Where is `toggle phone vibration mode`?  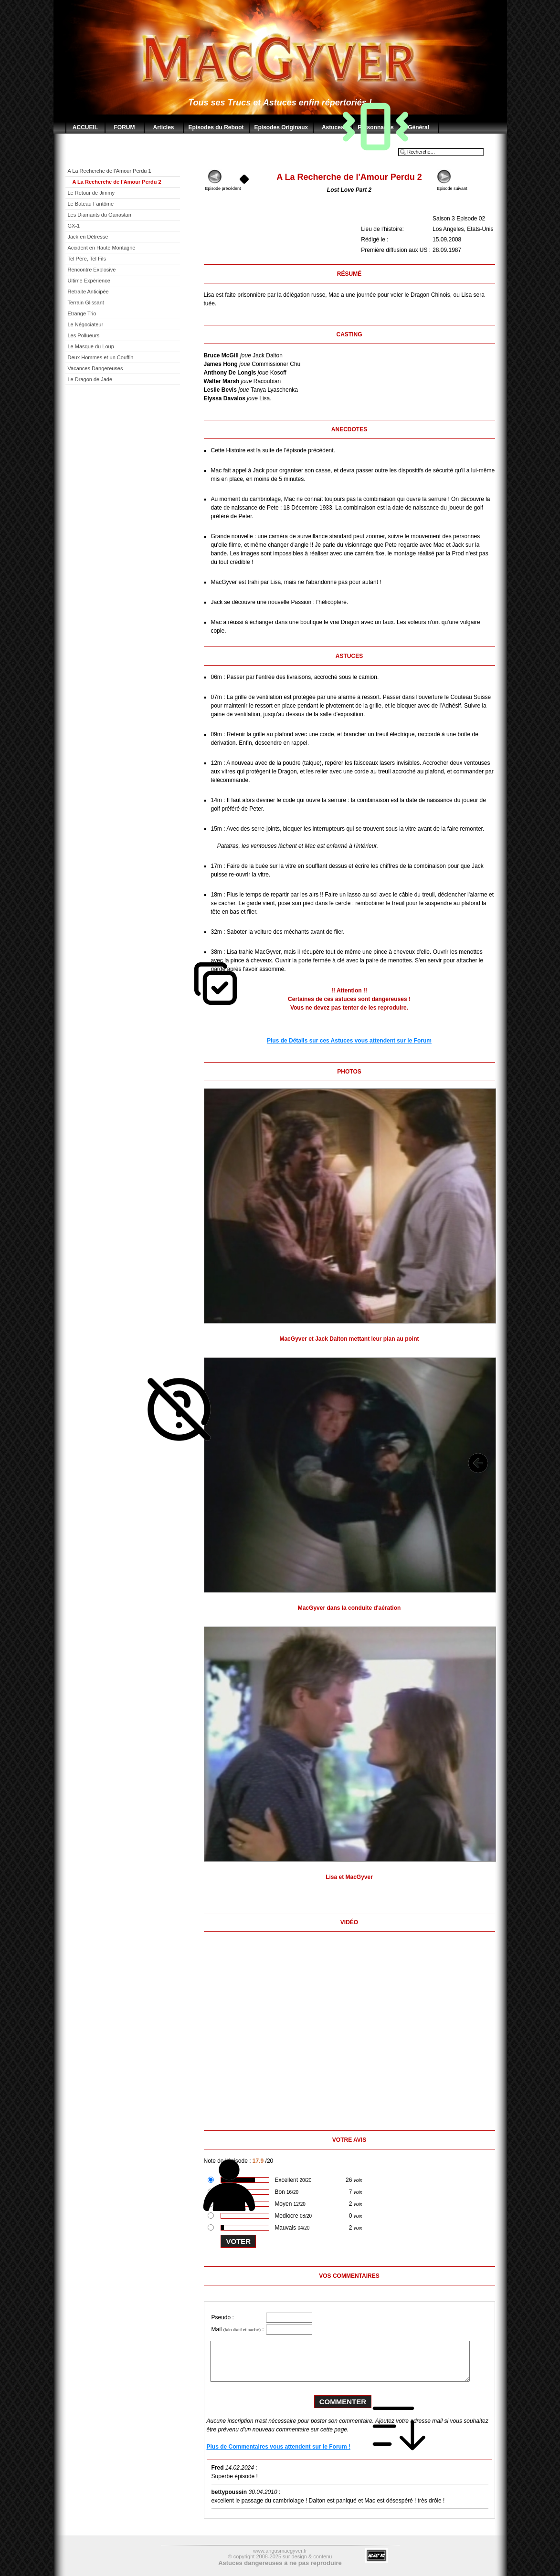
toggle phone vibration mode is located at coordinates (375, 126).